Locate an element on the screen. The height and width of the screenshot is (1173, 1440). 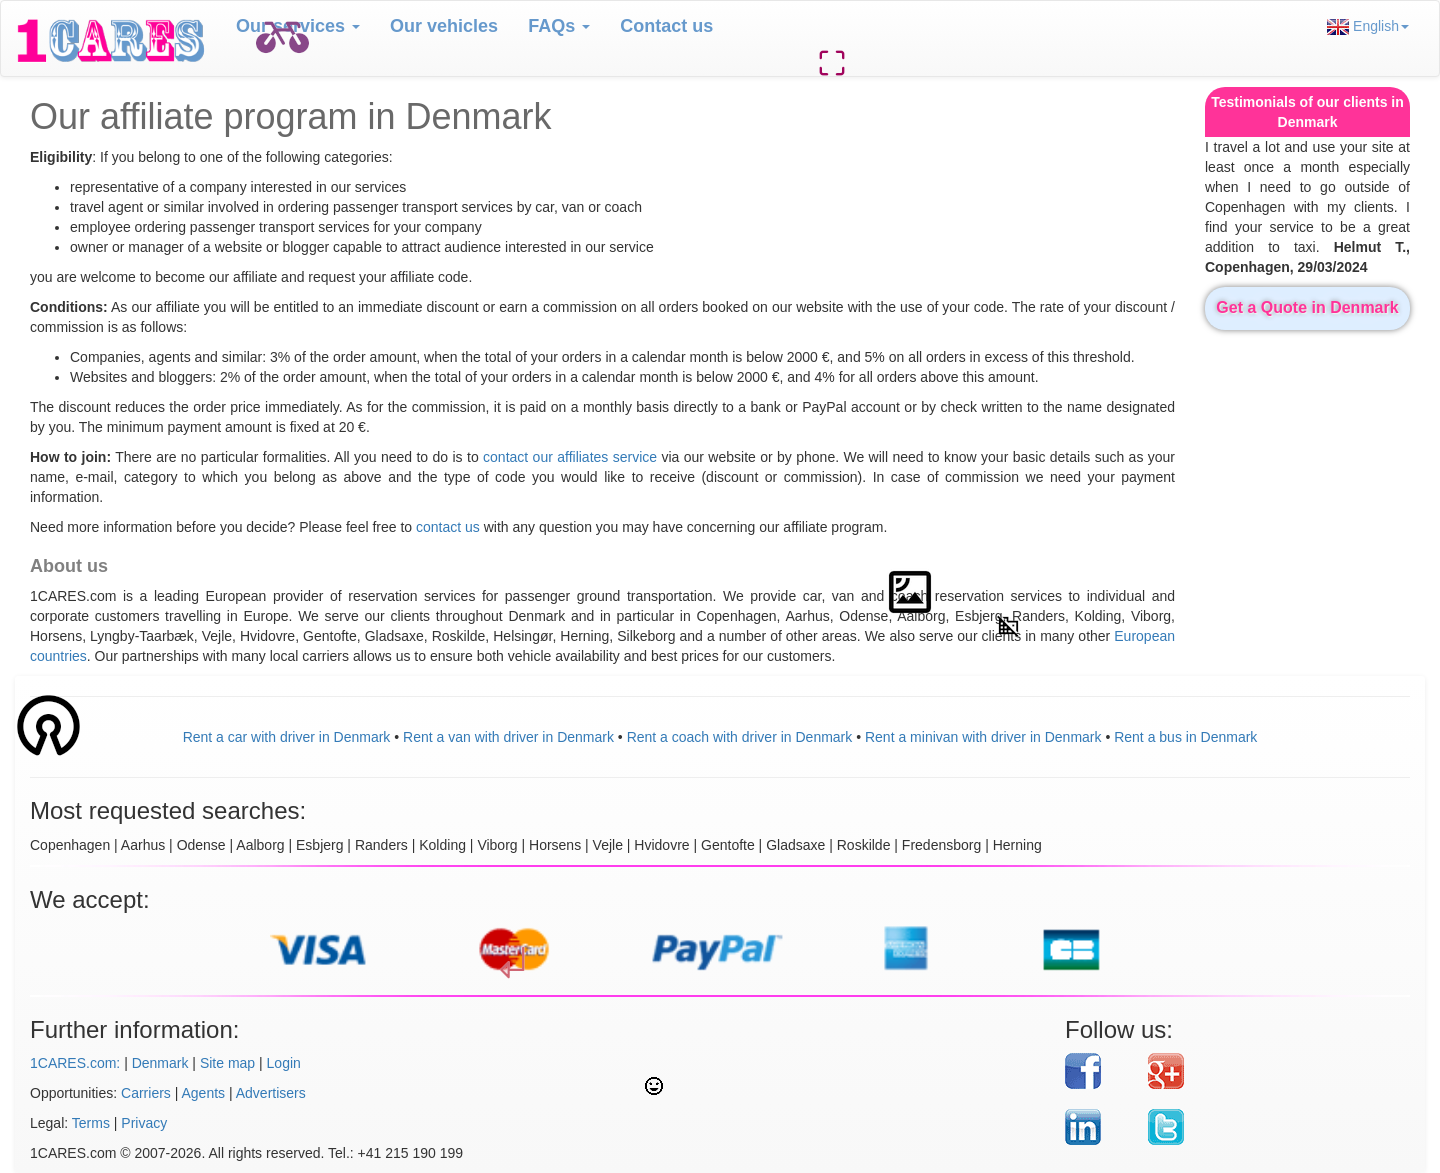
tag people in a photo is located at coordinates (654, 1086).